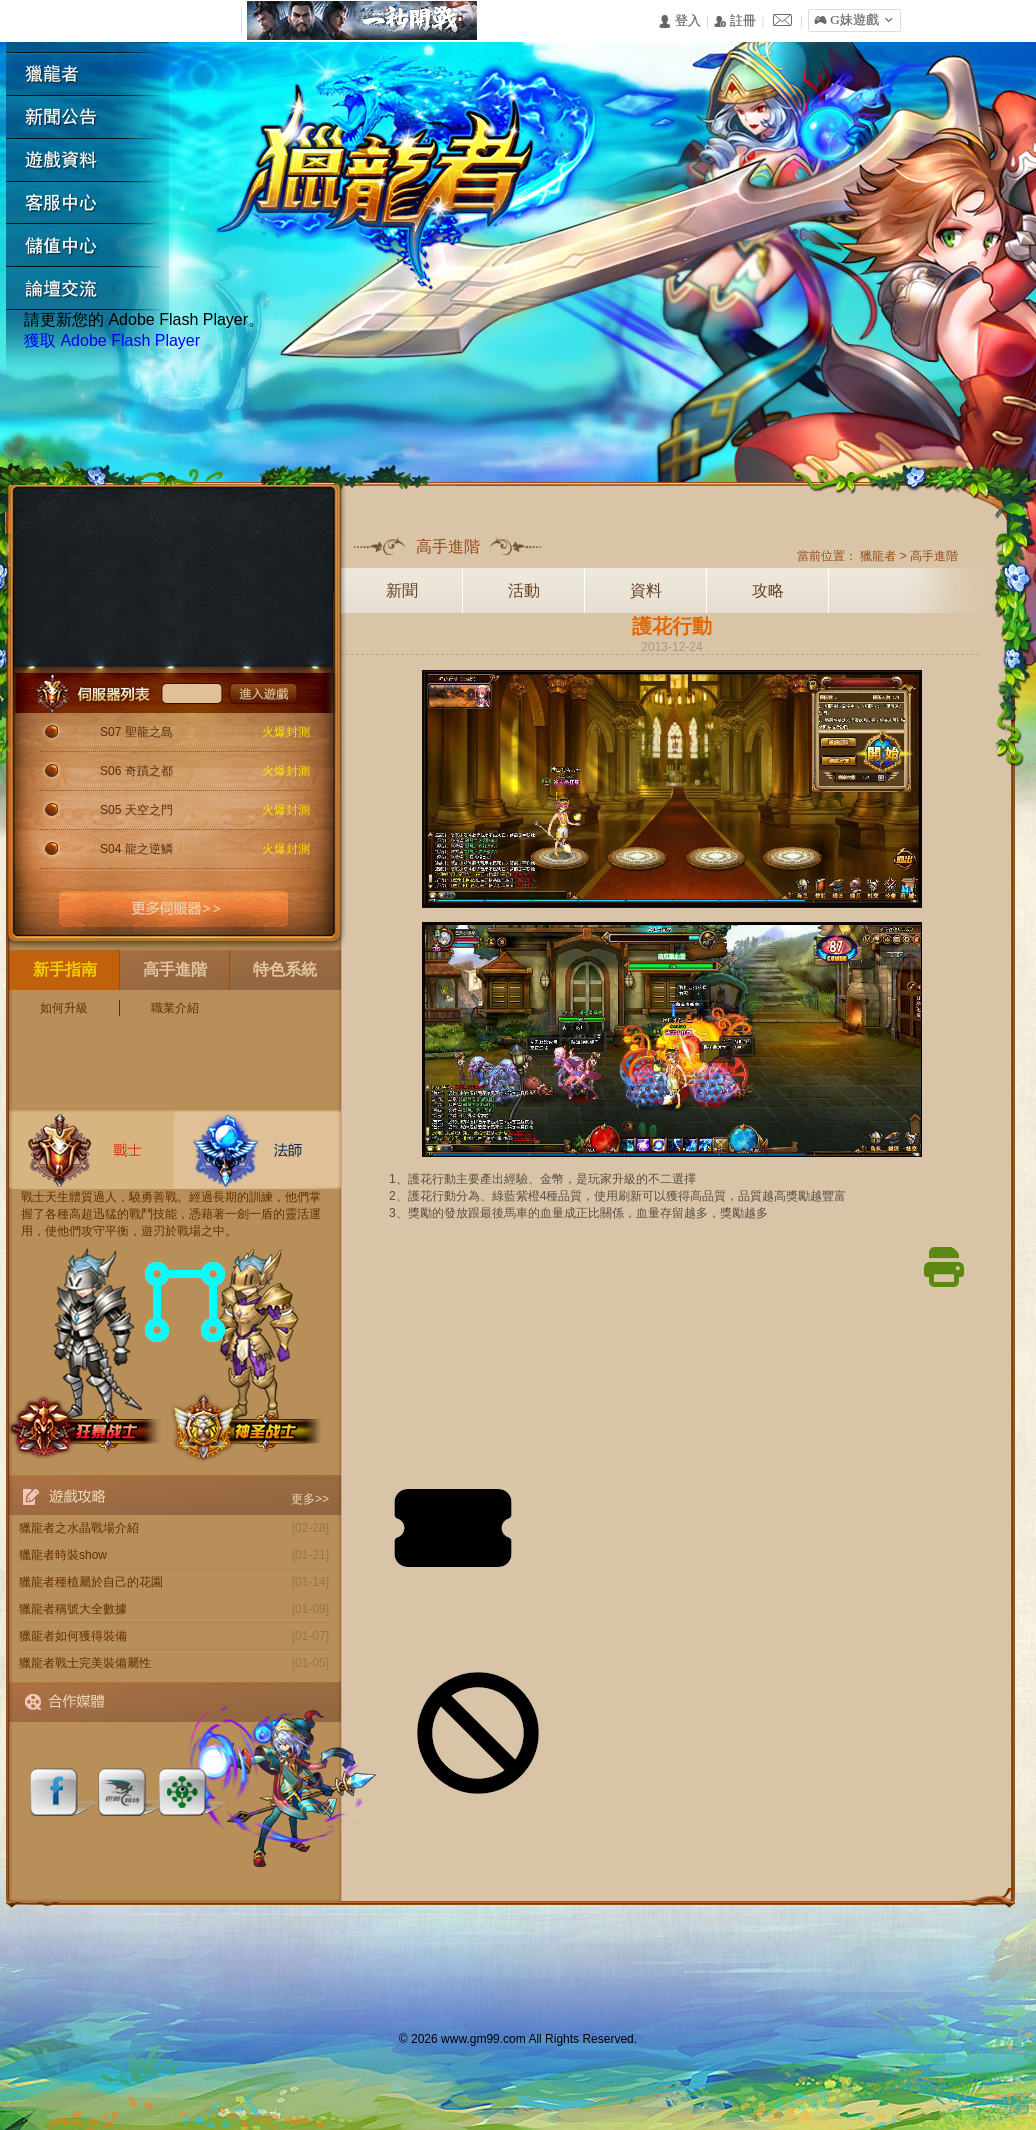 This screenshot has height=2130, width=1036. I want to click on cancel or abort current action, so click(478, 1733).